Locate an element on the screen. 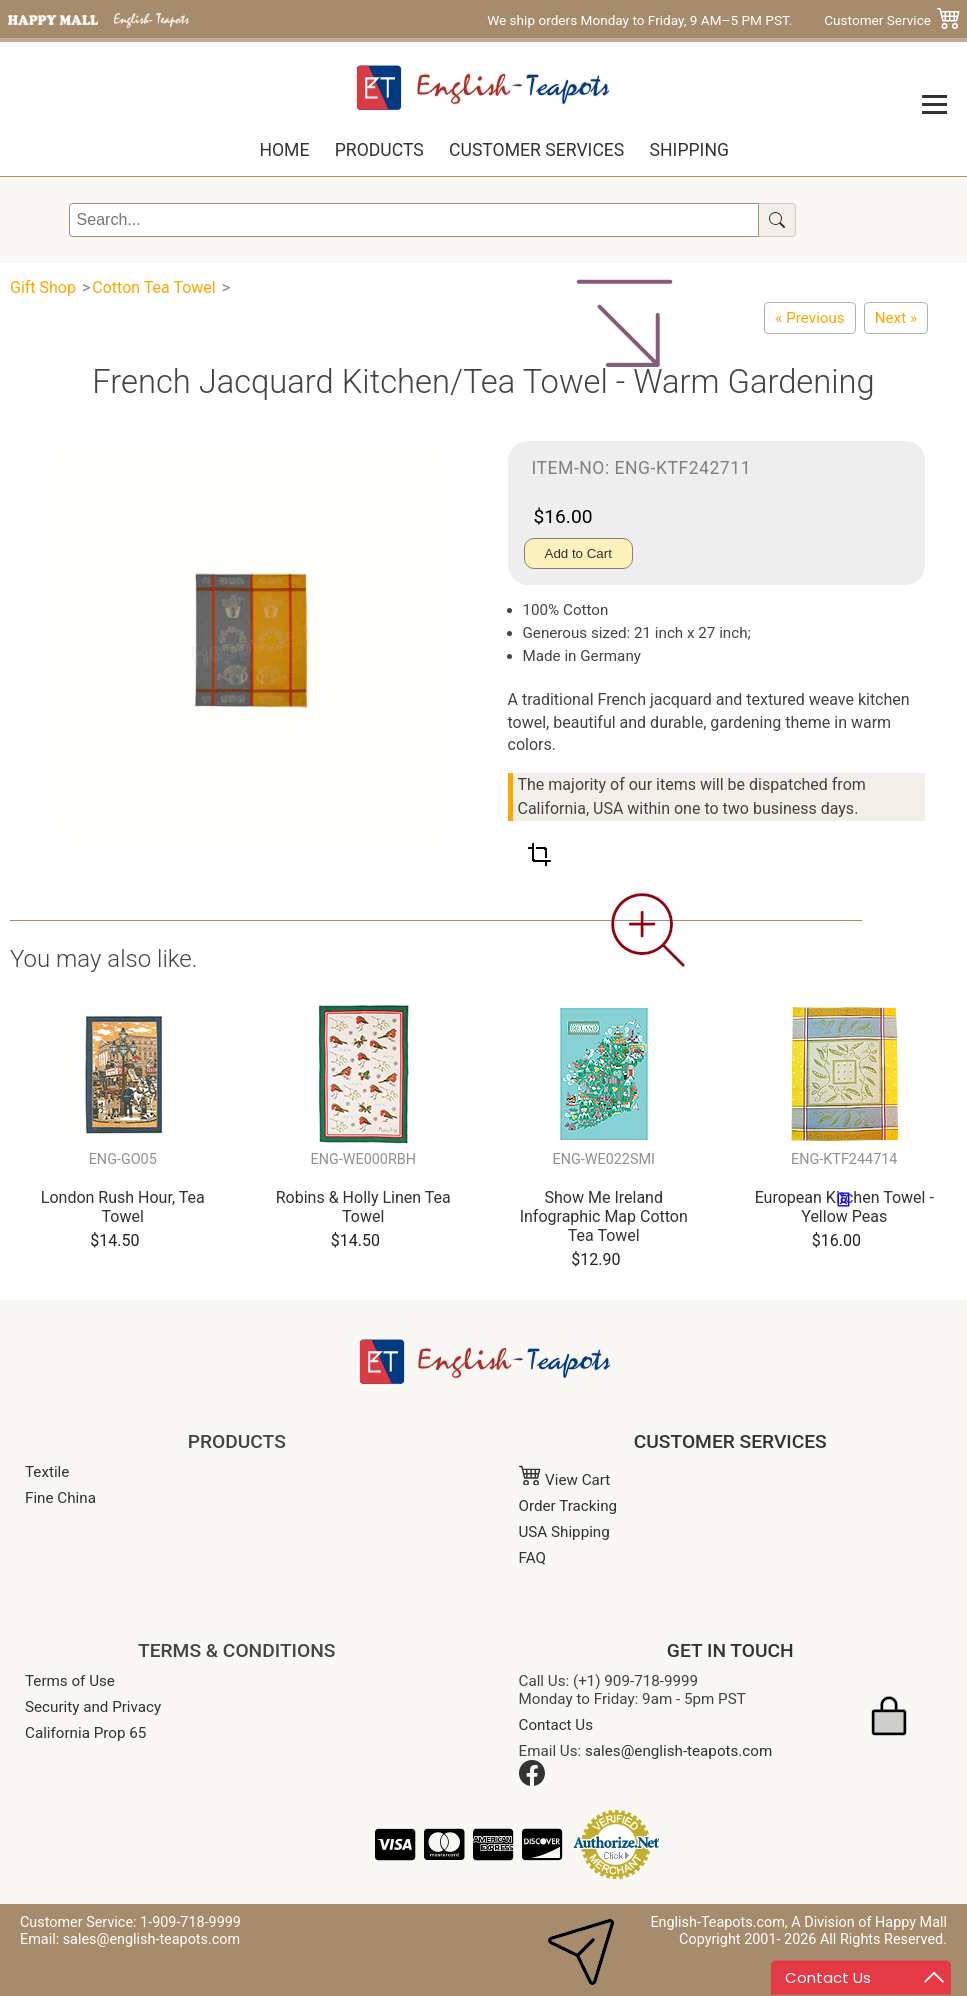 This screenshot has width=967, height=1996. indicates a locked or secured item is located at coordinates (889, 1718).